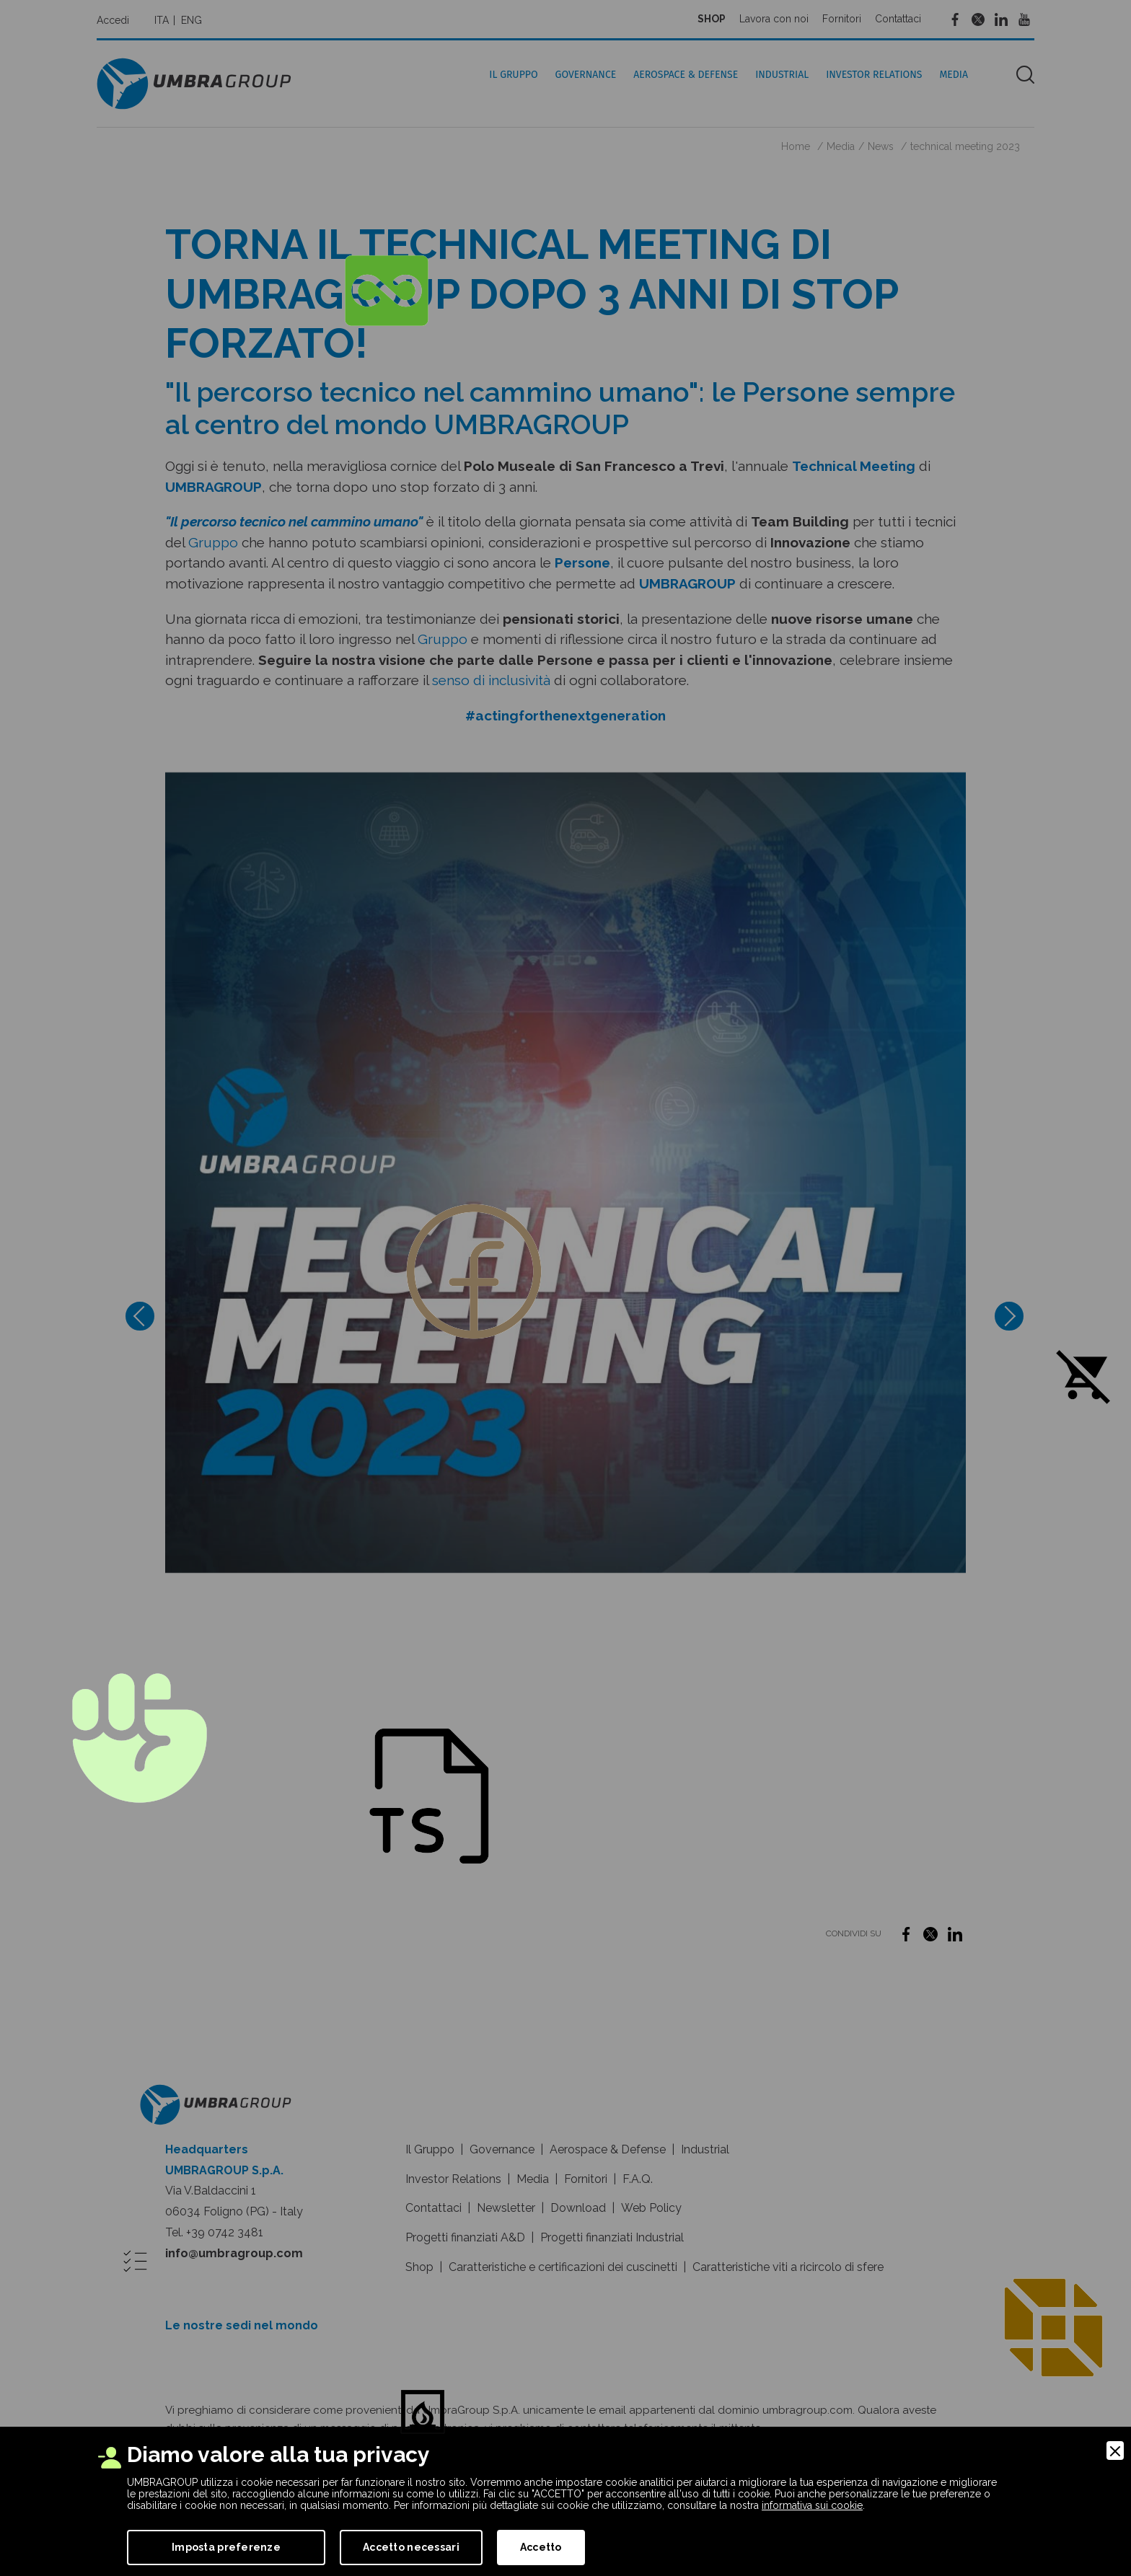 The image size is (1131, 2576). What do you see at coordinates (1053, 2327) in the screenshot?
I see `view 3D model or object` at bounding box center [1053, 2327].